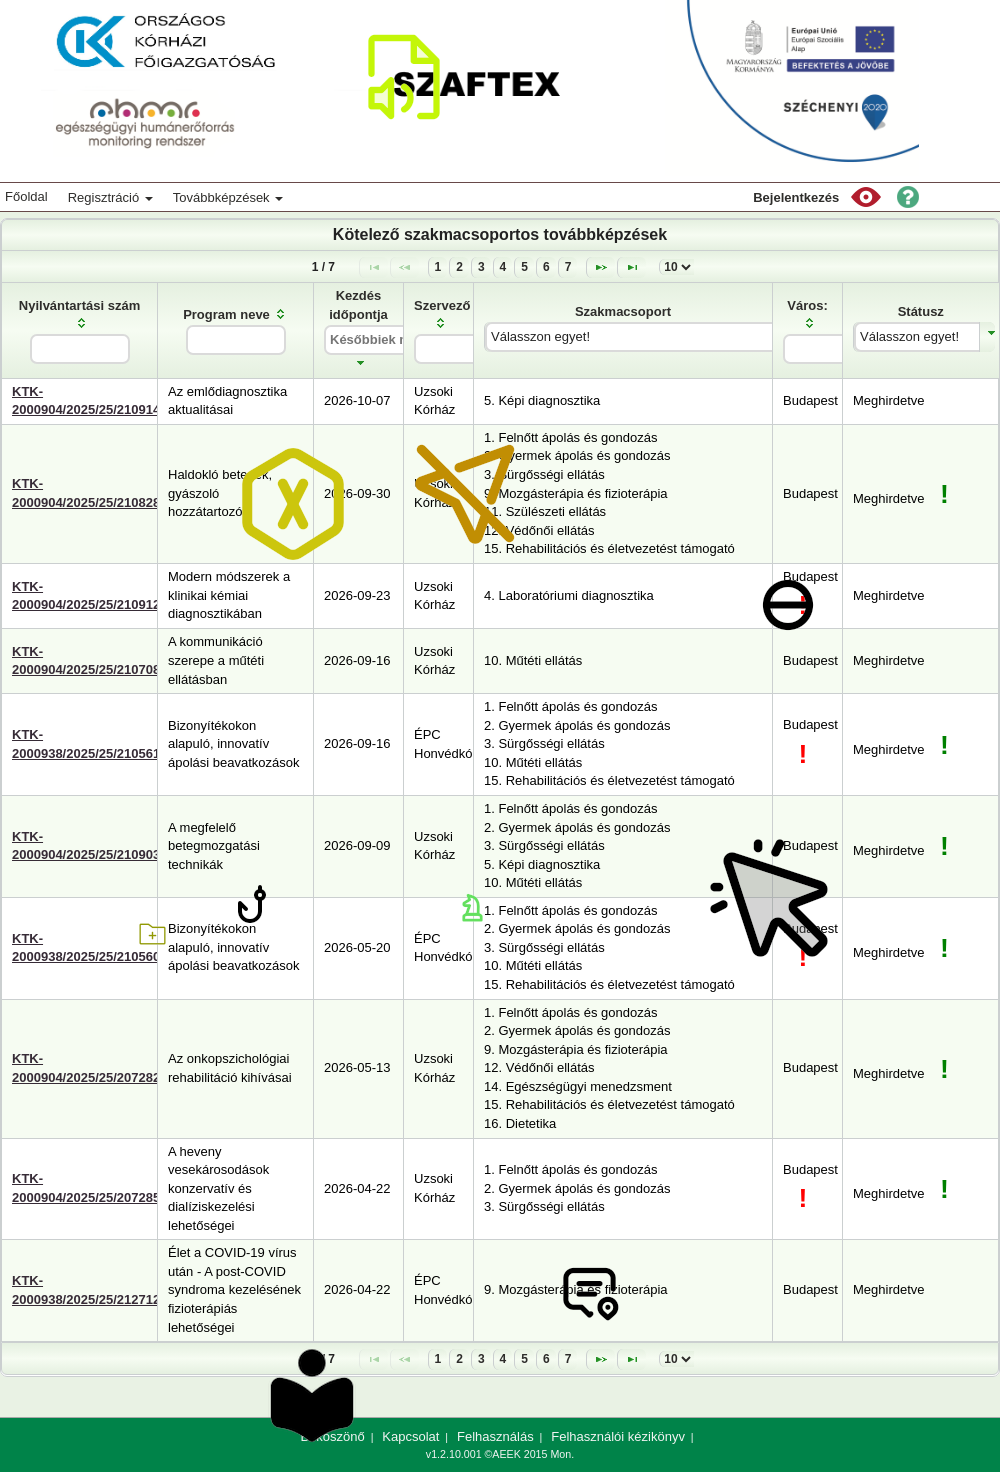  What do you see at coordinates (788, 605) in the screenshot?
I see `select agender identity option` at bounding box center [788, 605].